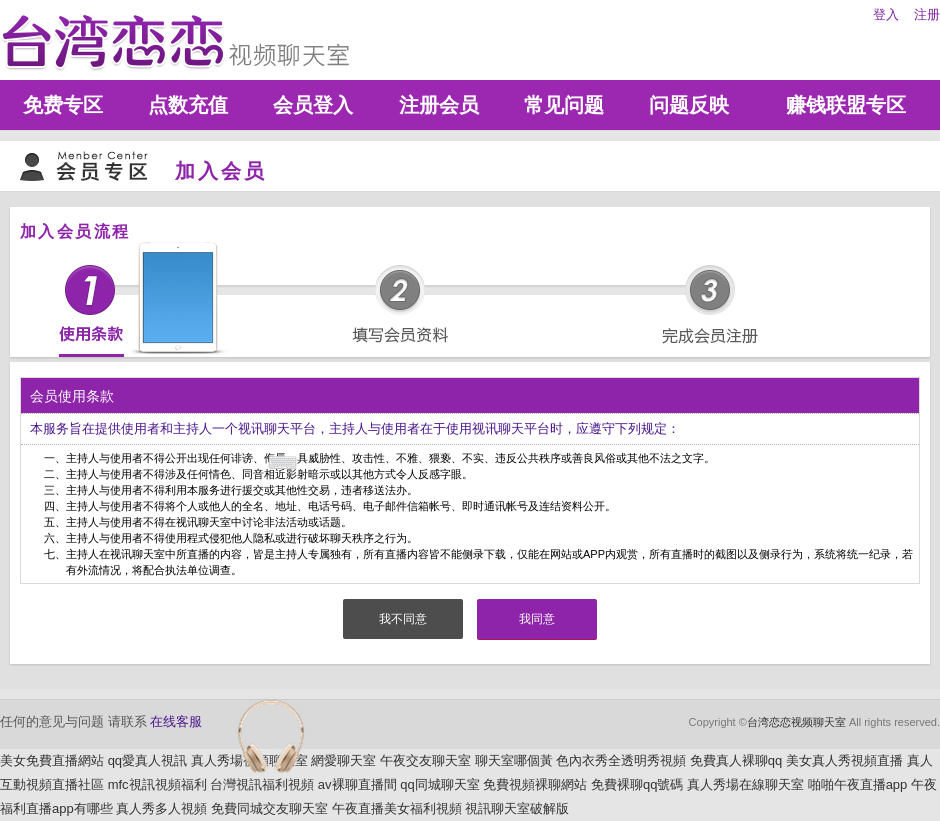 The width and height of the screenshot is (940, 821). What do you see at coordinates (282, 462) in the screenshot?
I see `indicates keyboard is connected` at bounding box center [282, 462].